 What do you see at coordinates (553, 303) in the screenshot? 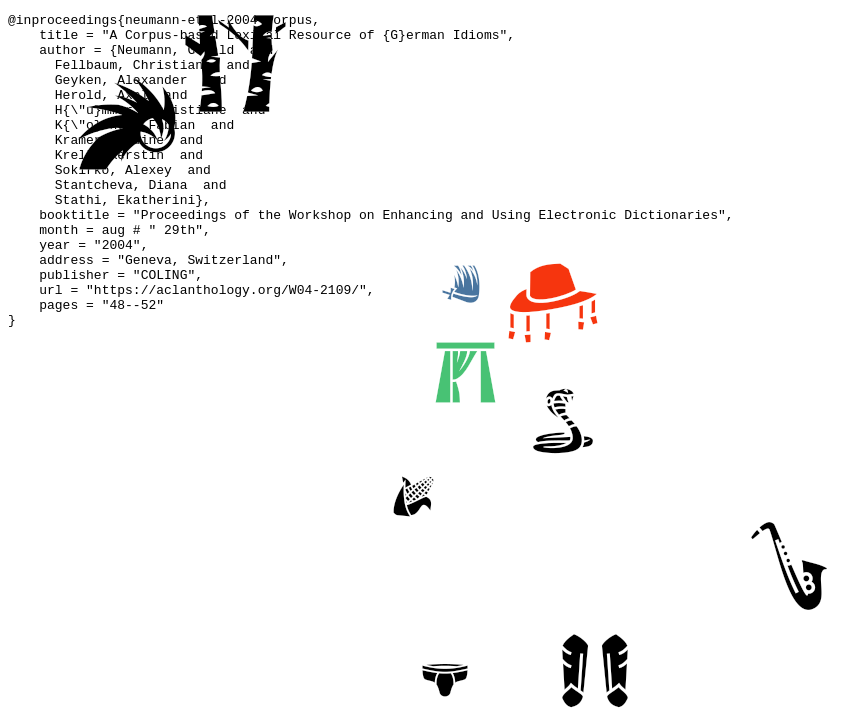
I see `select australian or outback themed character` at bounding box center [553, 303].